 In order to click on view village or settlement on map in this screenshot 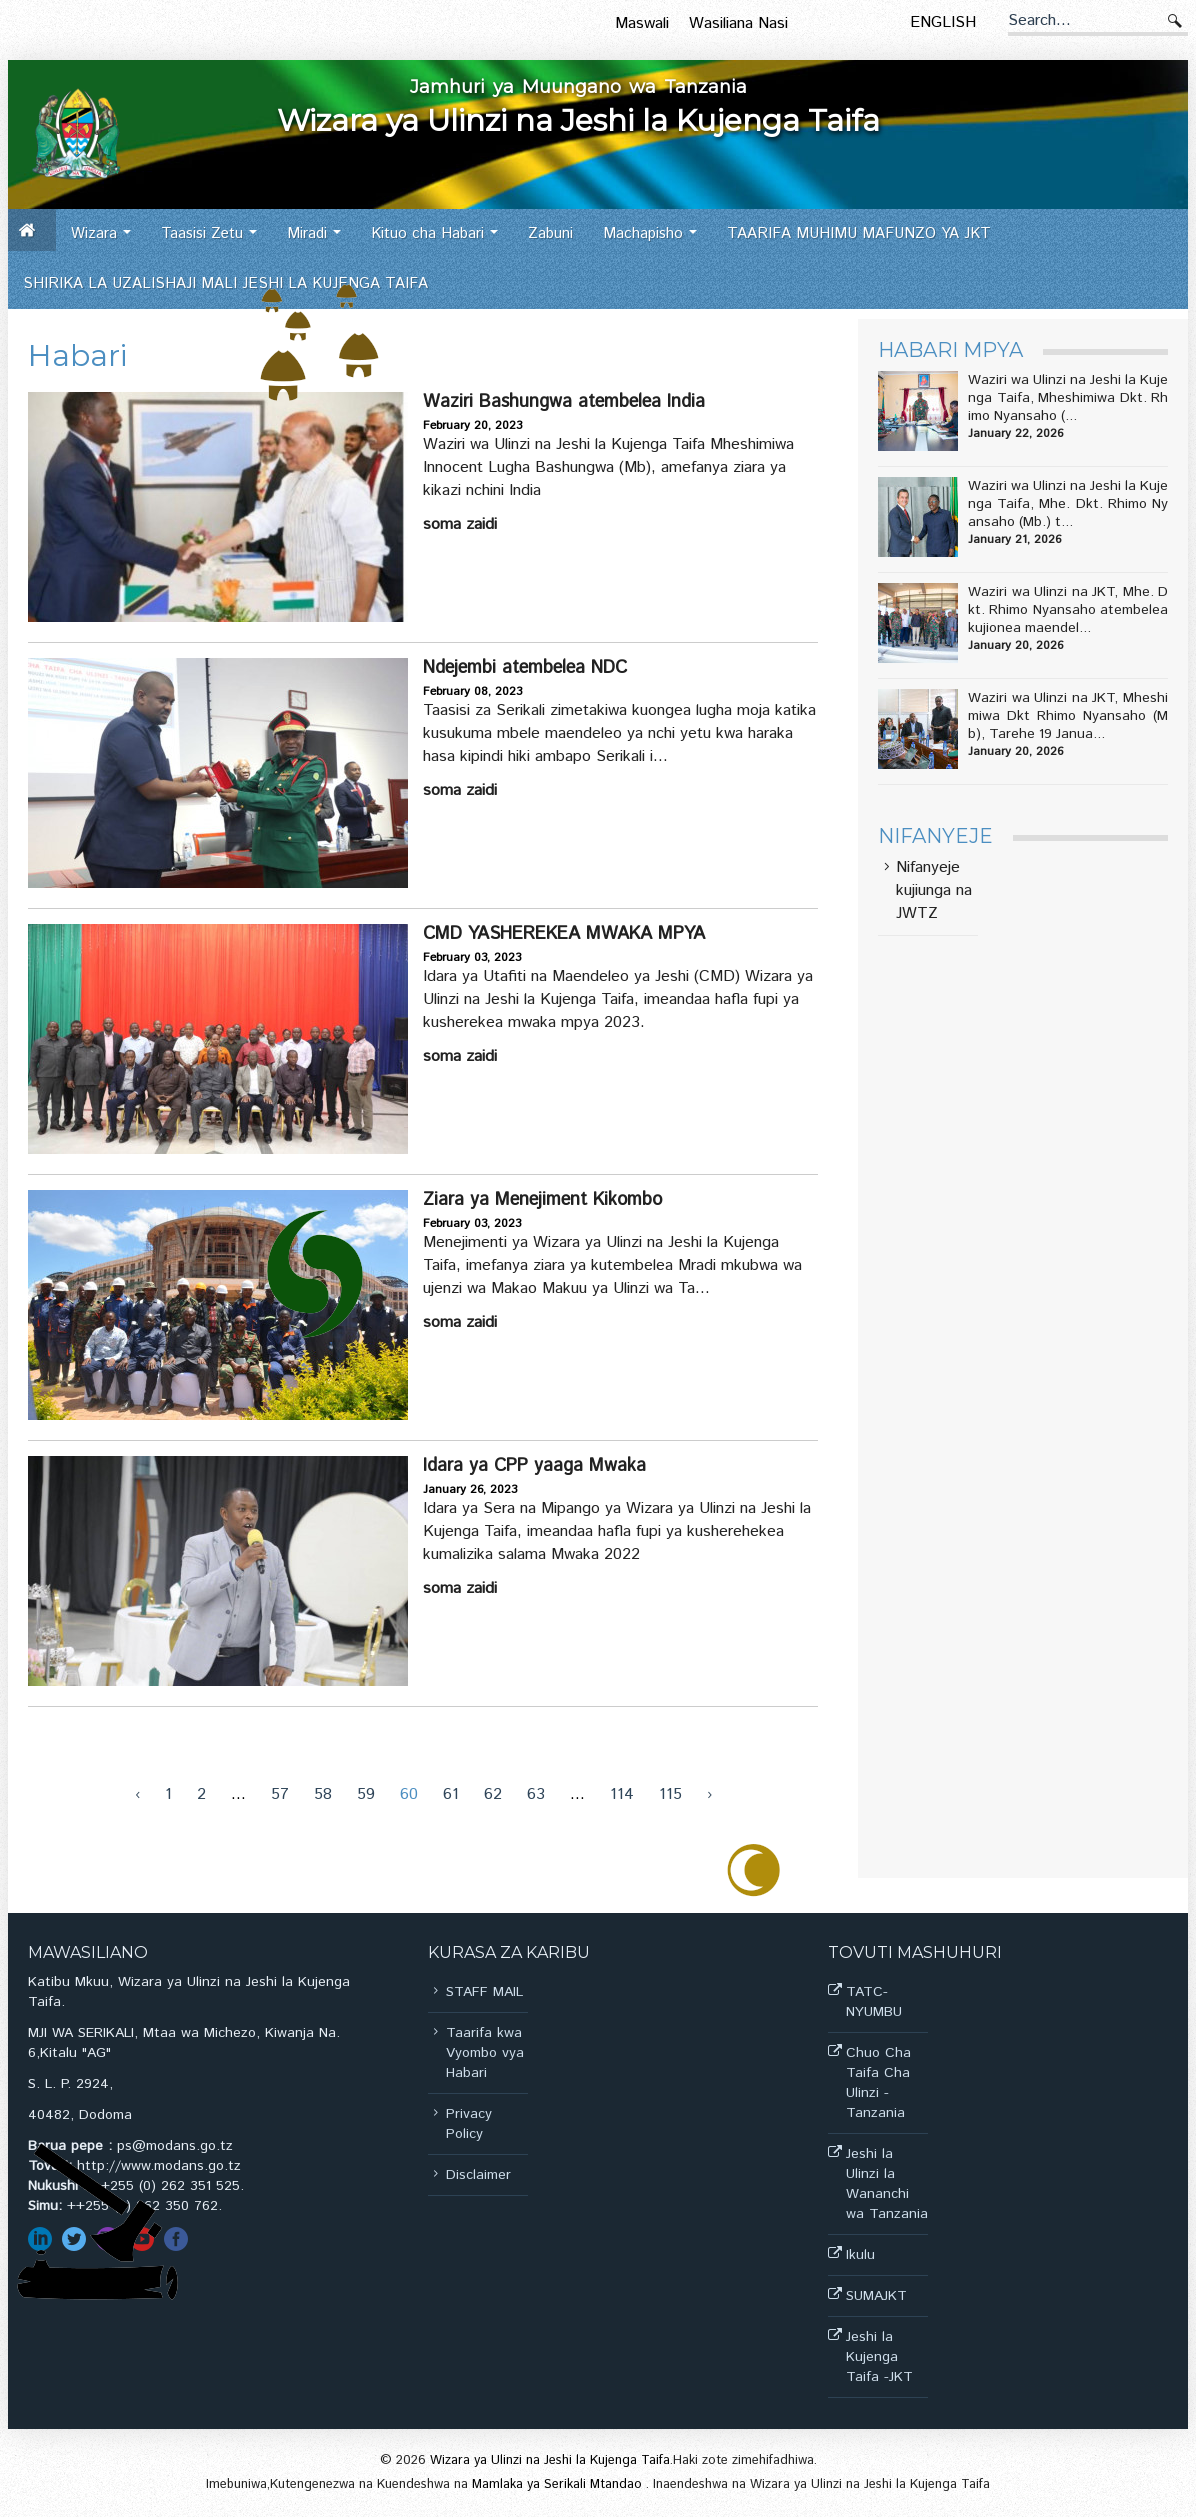, I will do `click(319, 342)`.